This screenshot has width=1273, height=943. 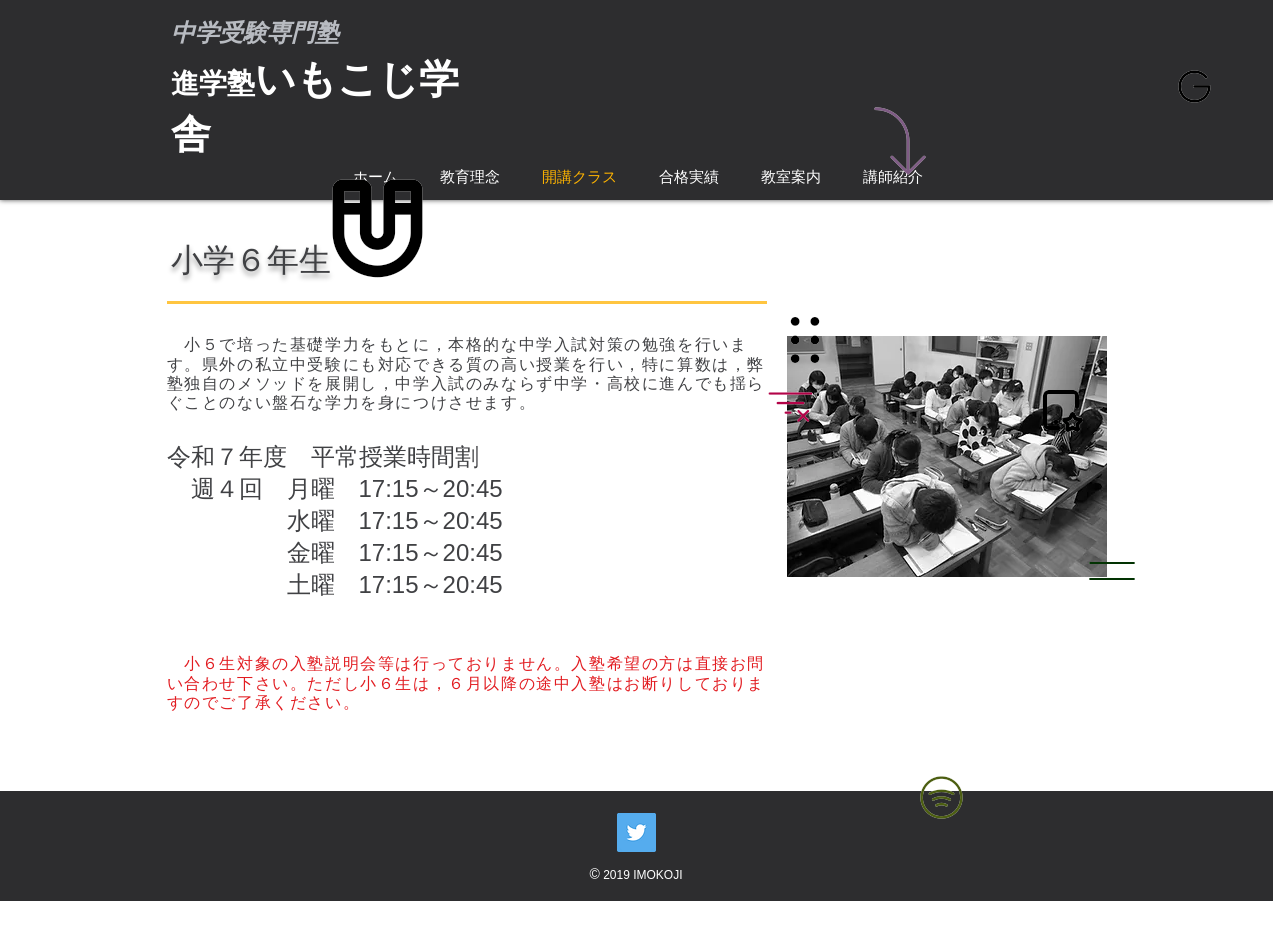 I want to click on mark this iPad as a favorite device, so click(x=1061, y=410).